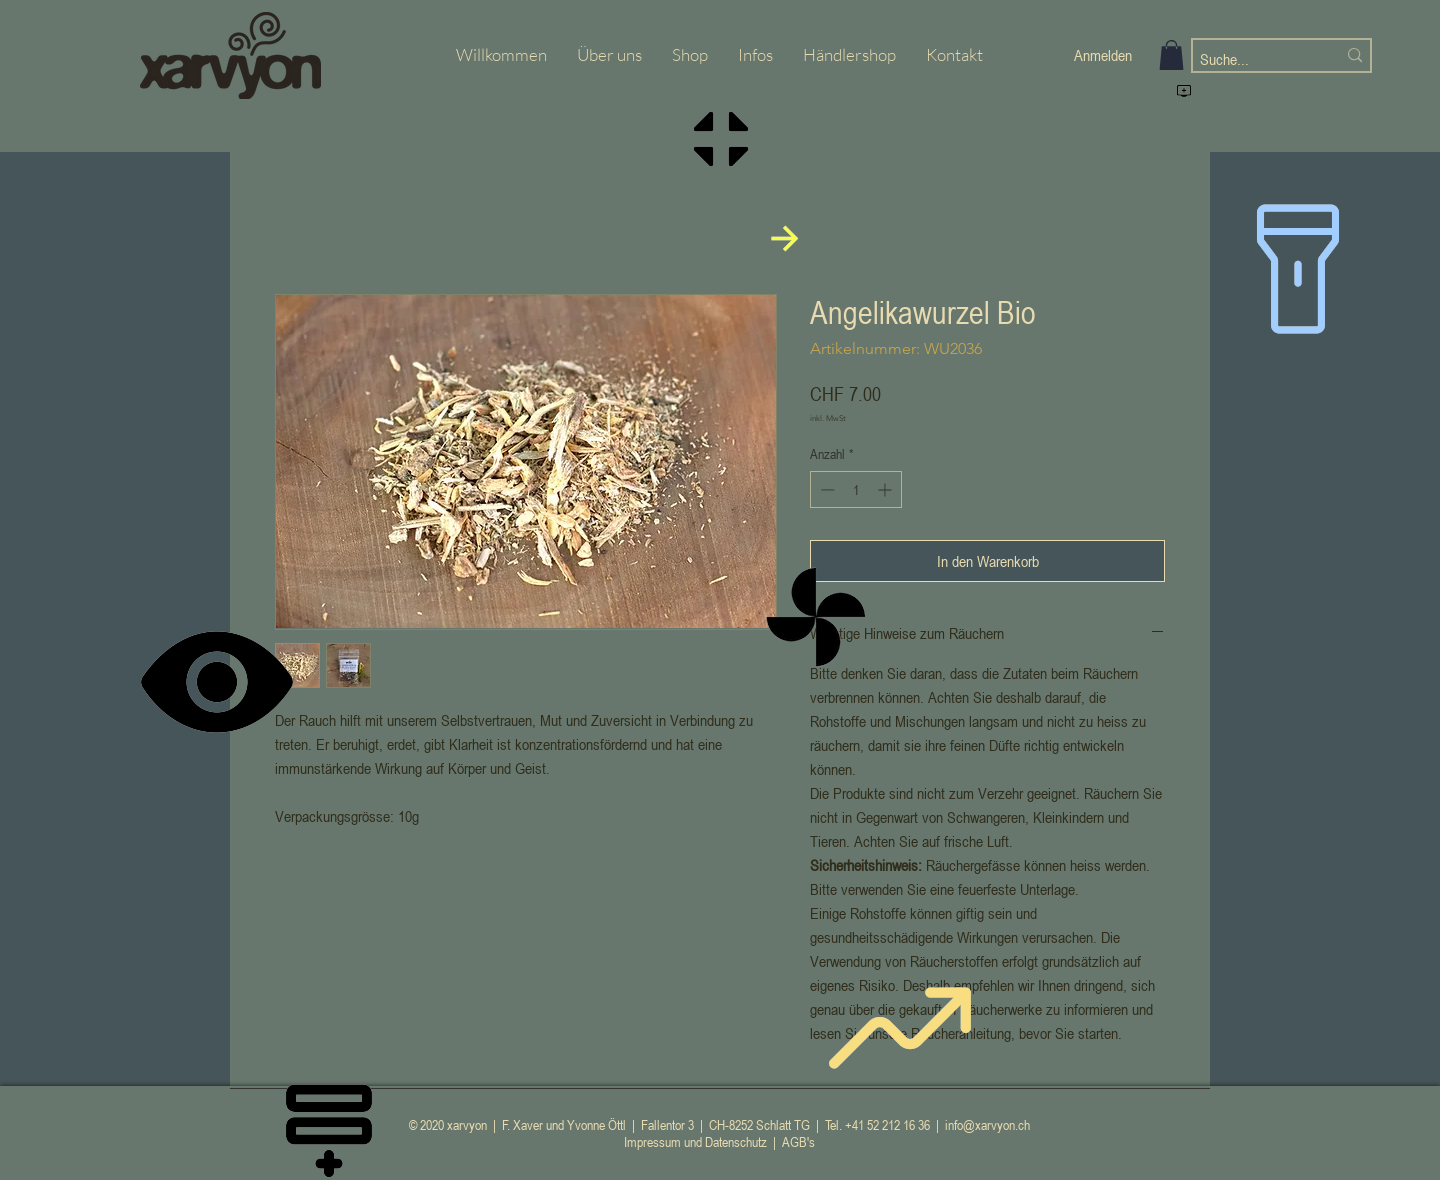 The height and width of the screenshot is (1180, 1440). I want to click on access toys or games section, so click(816, 617).